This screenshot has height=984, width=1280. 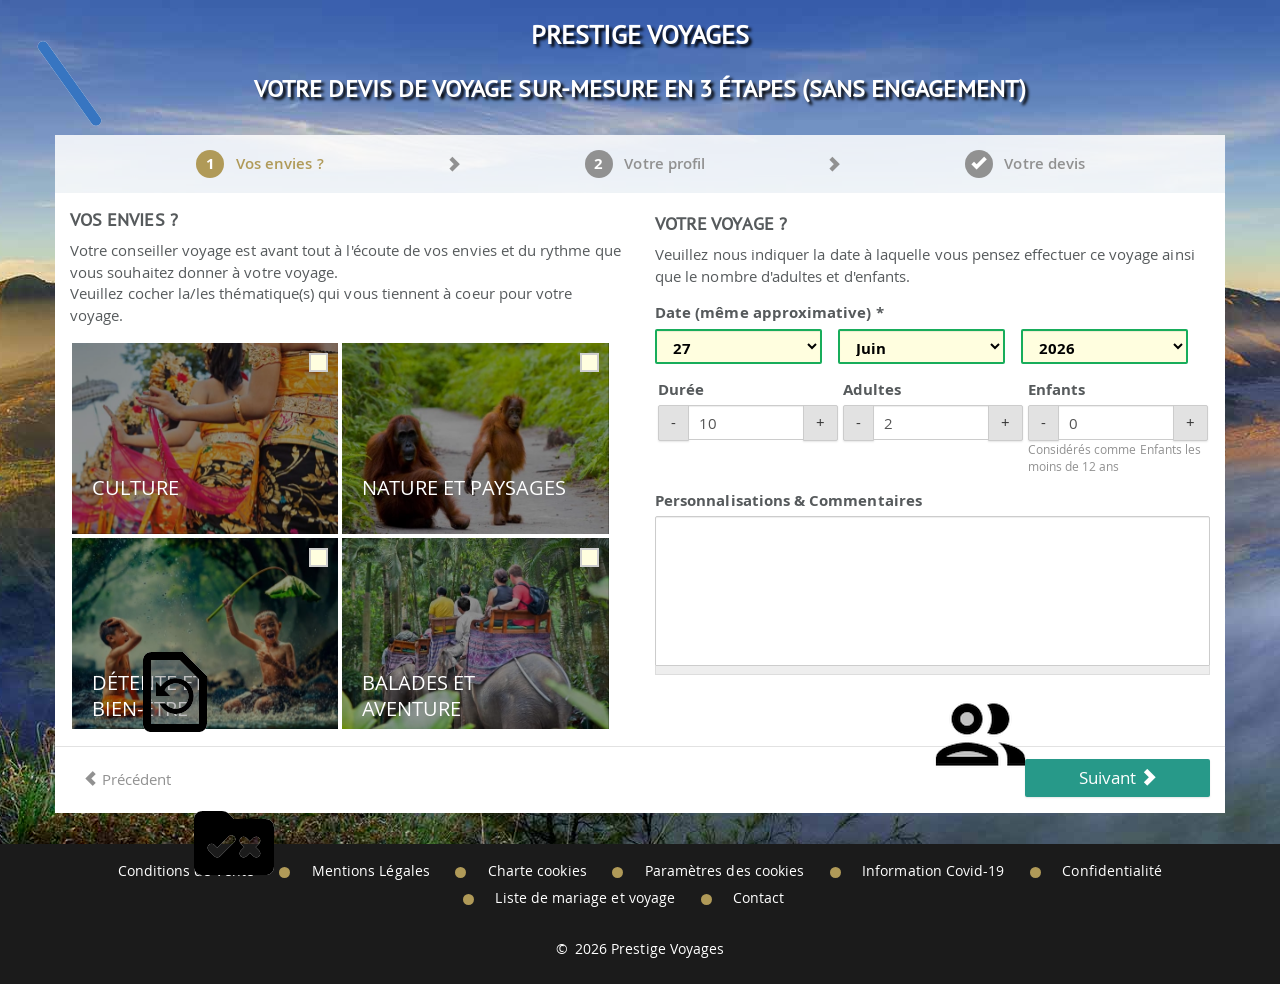 I want to click on restore a previous version of a document, so click(x=175, y=692).